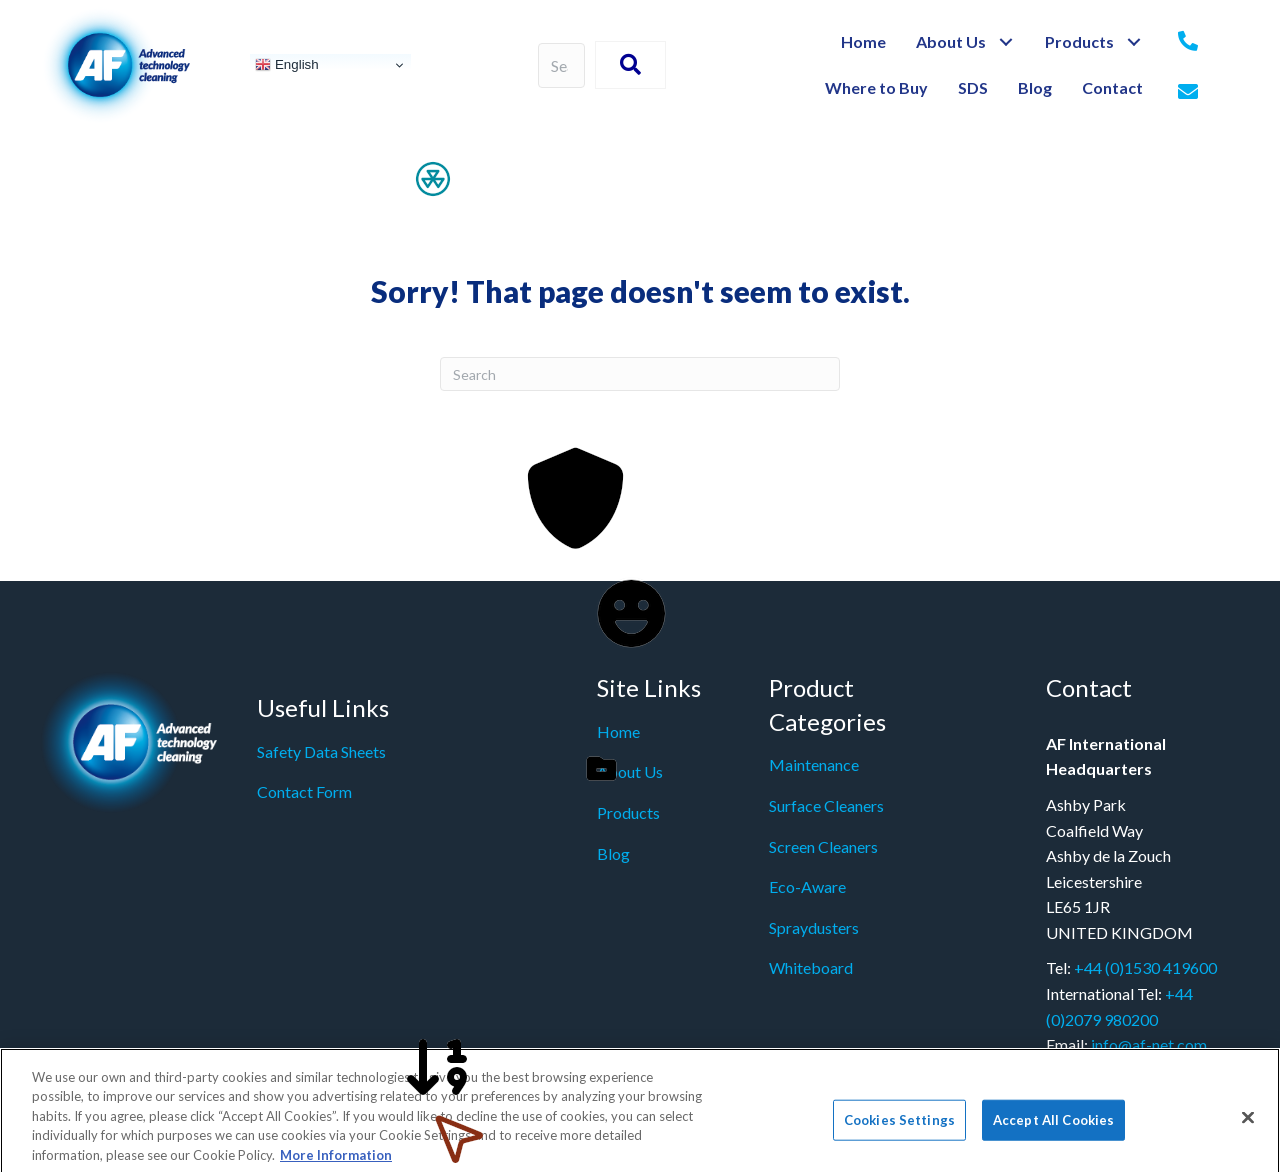 The width and height of the screenshot is (1280, 1172). Describe the element at coordinates (601, 769) in the screenshot. I see `remove a folder` at that location.